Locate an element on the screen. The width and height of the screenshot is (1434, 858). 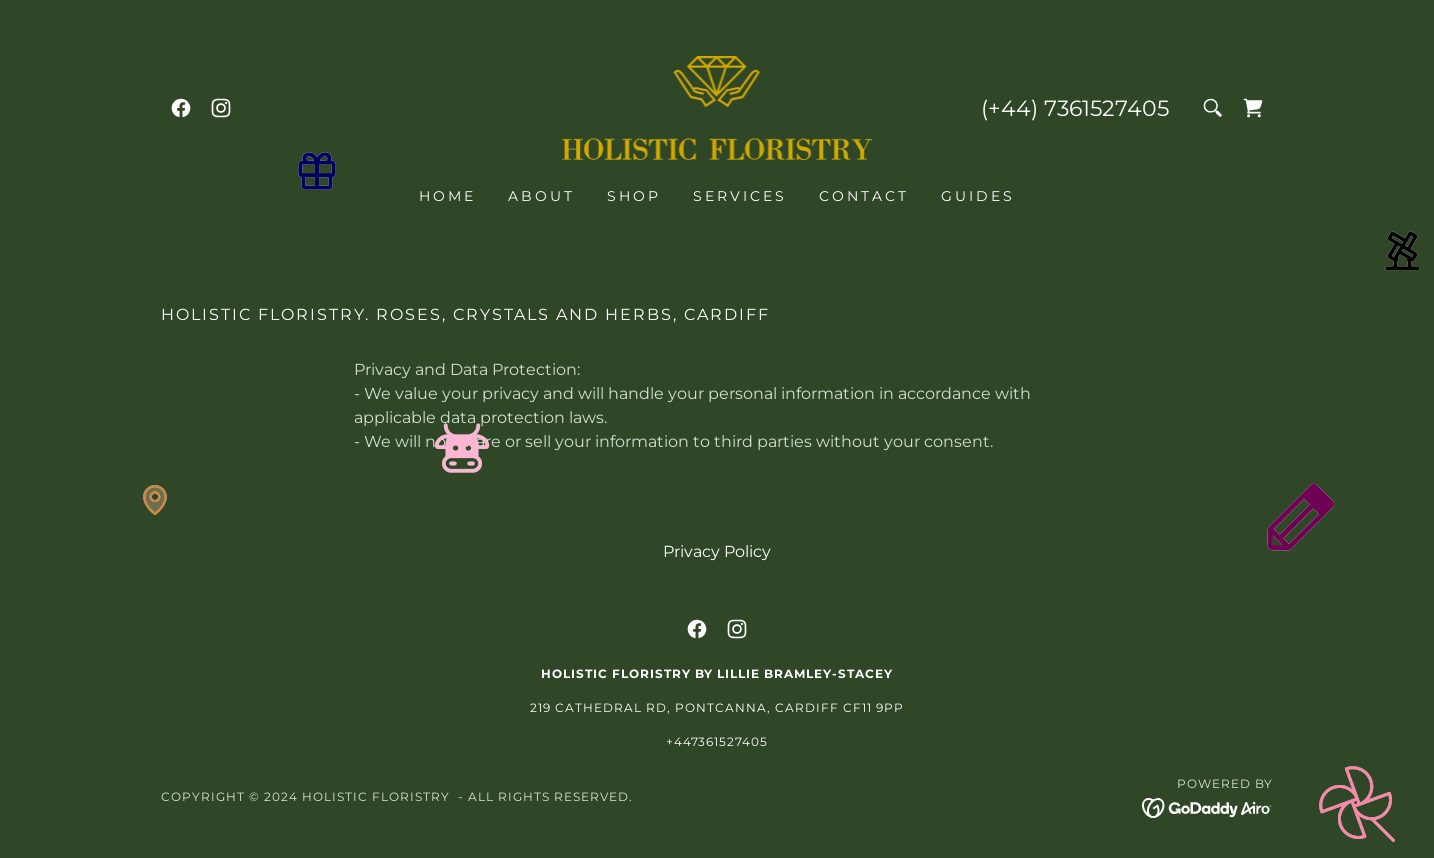
view location on map is located at coordinates (155, 500).